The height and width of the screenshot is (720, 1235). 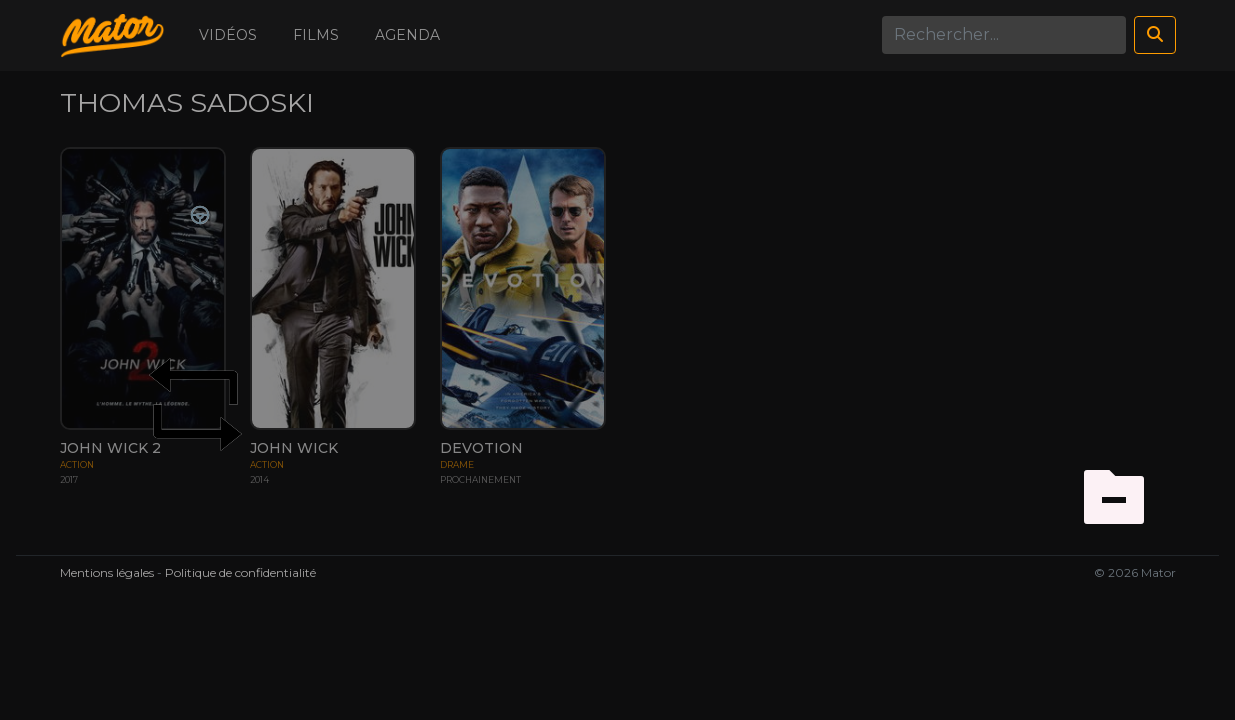 I want to click on enable repeat playback mode, so click(x=195, y=404).